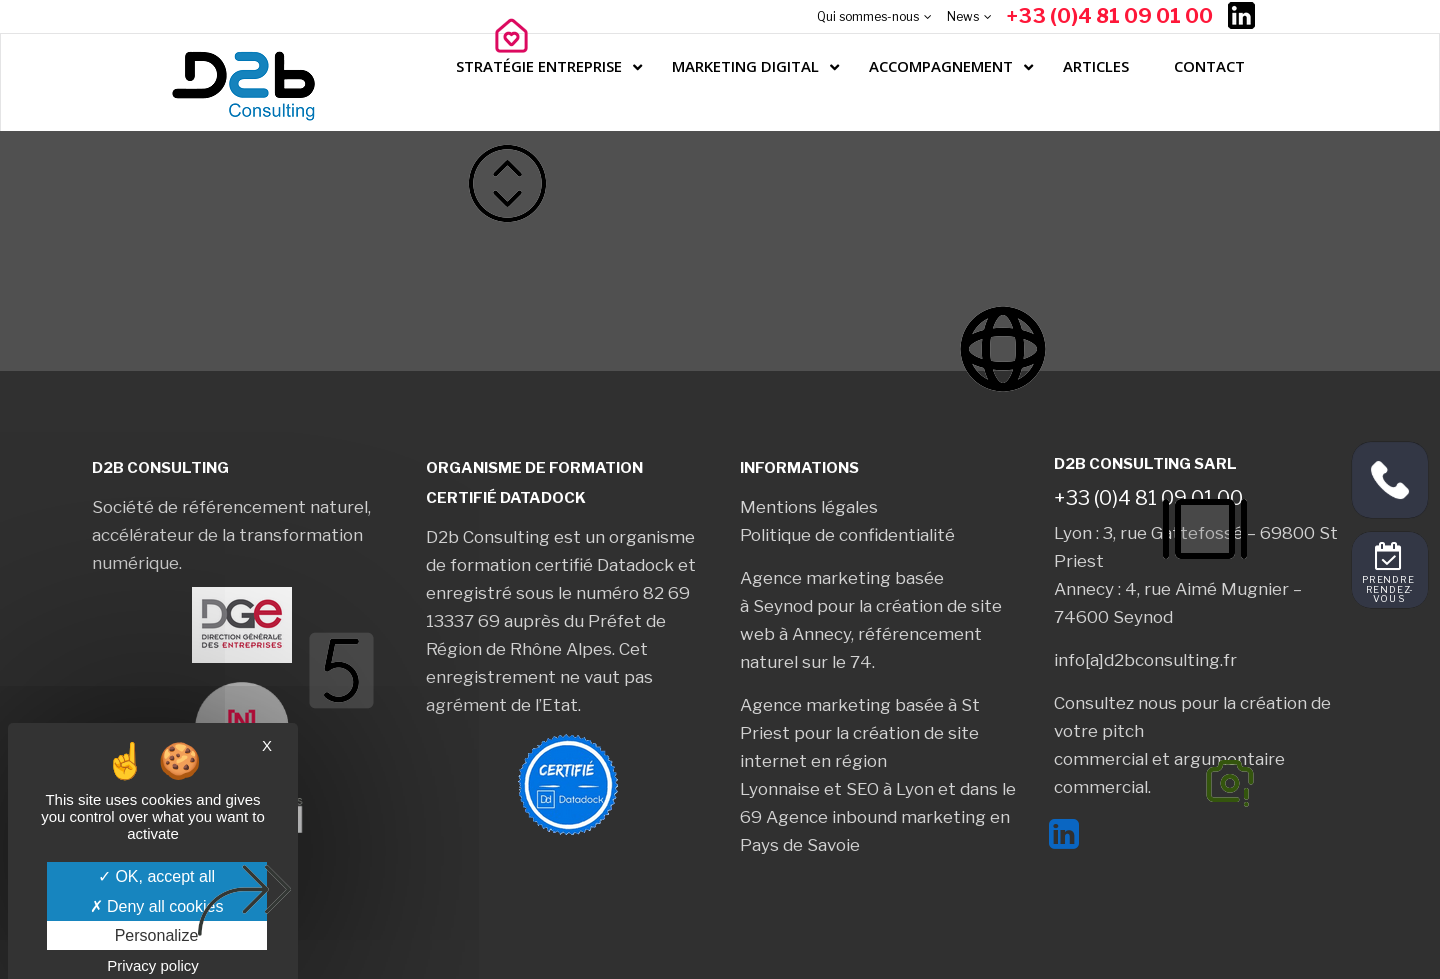 The height and width of the screenshot is (979, 1440). I want to click on access your favorite or loved home, so click(511, 36).